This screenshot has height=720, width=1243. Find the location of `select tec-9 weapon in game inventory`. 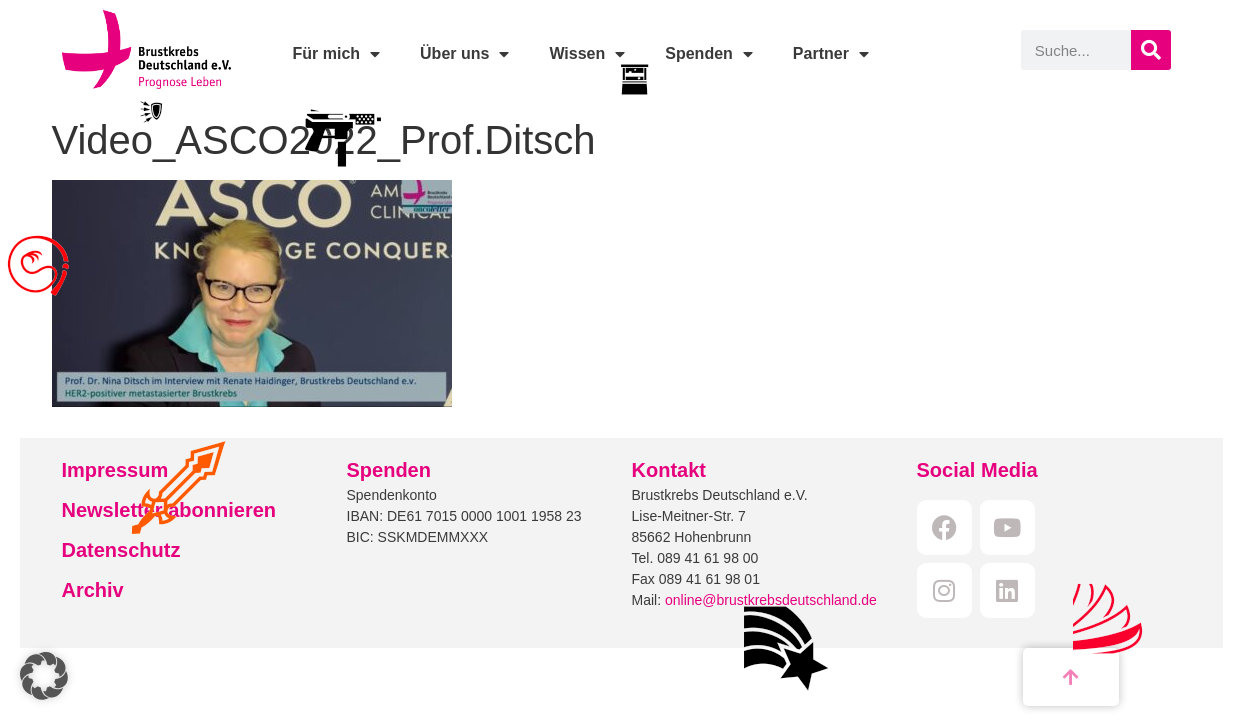

select tec-9 weapon in game inventory is located at coordinates (343, 138).